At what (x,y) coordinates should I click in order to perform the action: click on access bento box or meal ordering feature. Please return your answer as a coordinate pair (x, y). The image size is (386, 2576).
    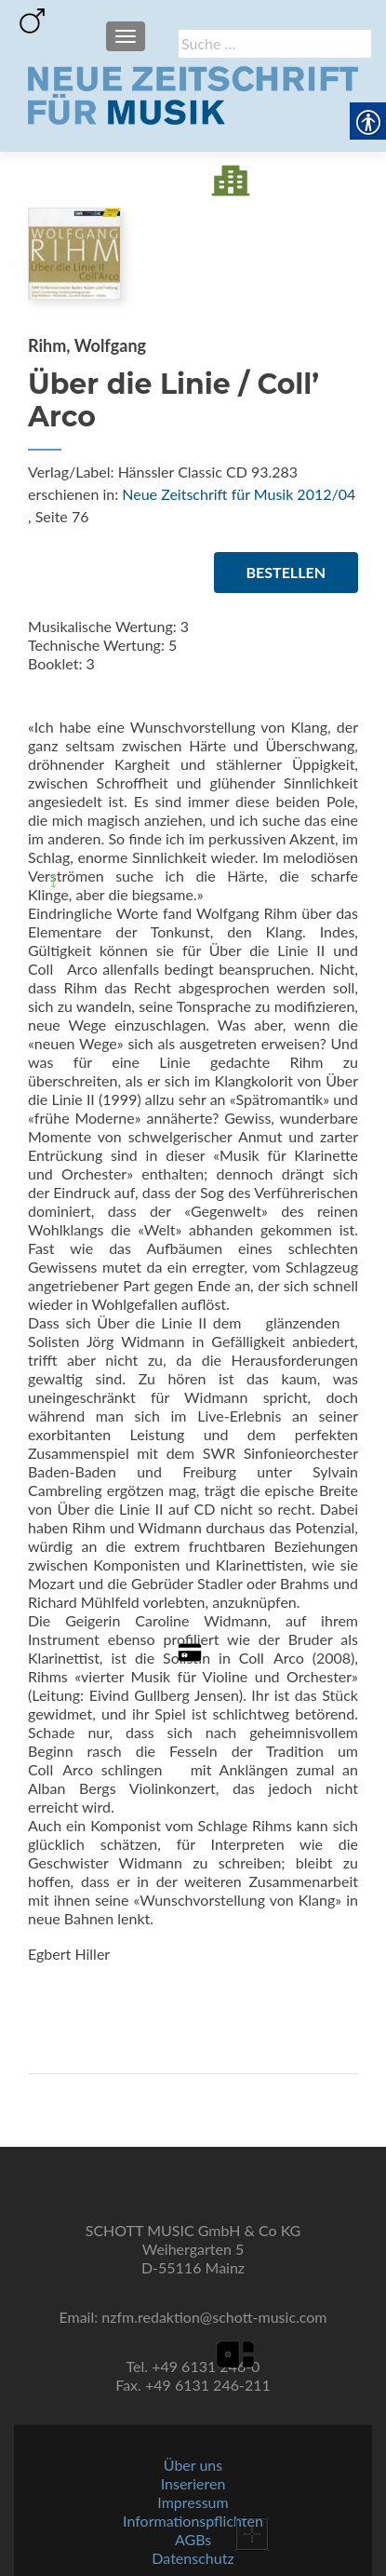
    Looking at the image, I should click on (235, 2354).